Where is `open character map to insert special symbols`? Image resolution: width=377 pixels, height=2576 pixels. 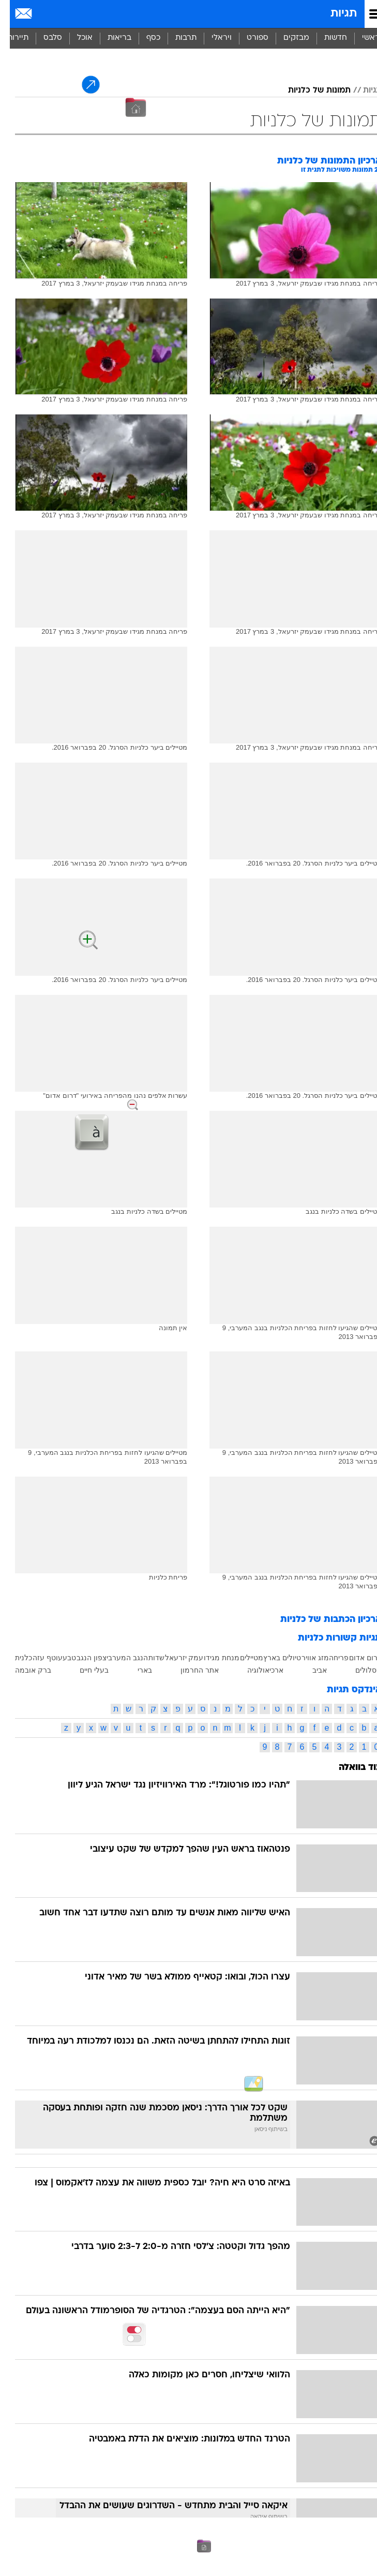
open character map to insert special symbols is located at coordinates (92, 1133).